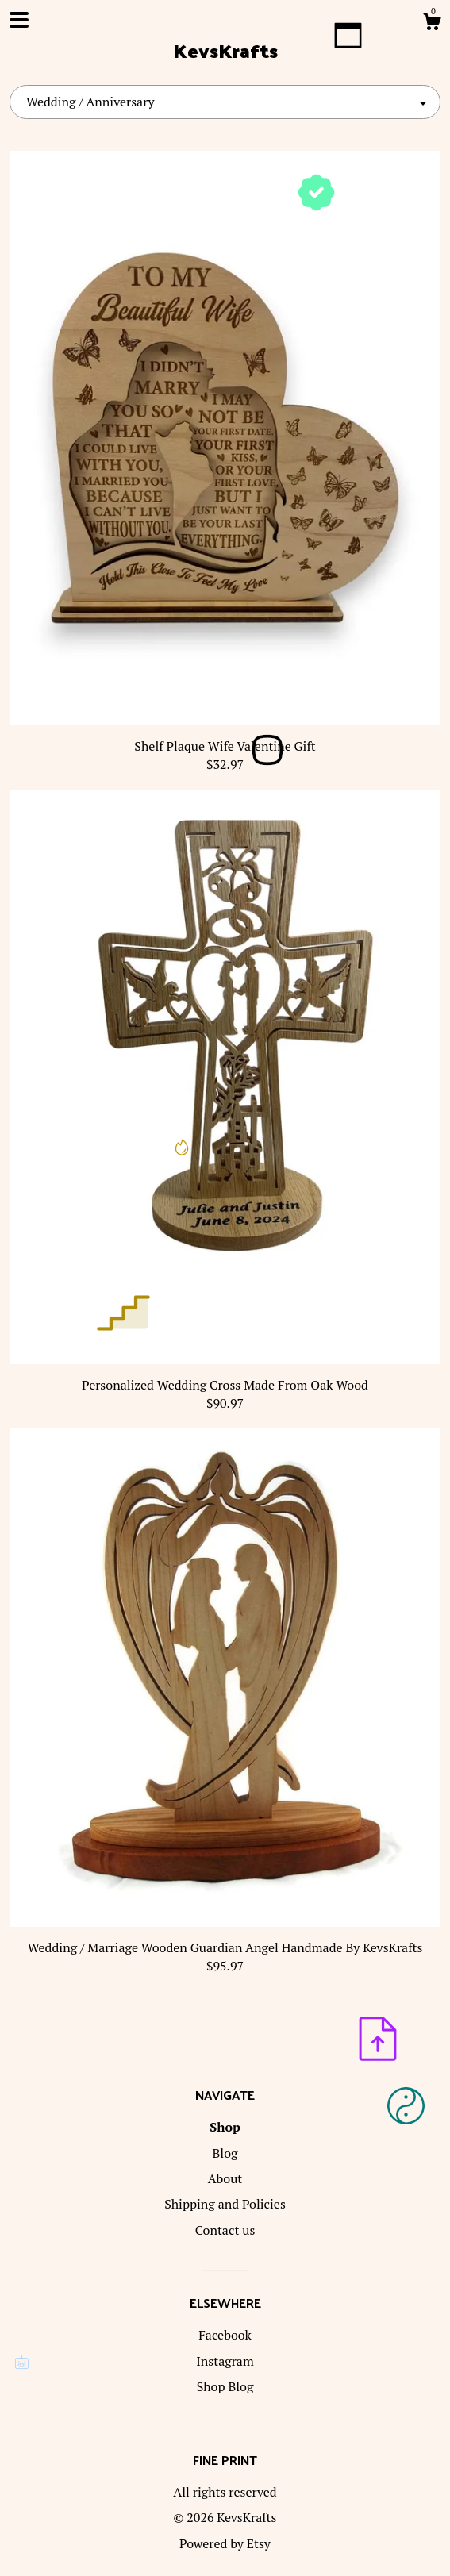  What do you see at coordinates (267, 750) in the screenshot?
I see `a default placeholder or empty state container` at bounding box center [267, 750].